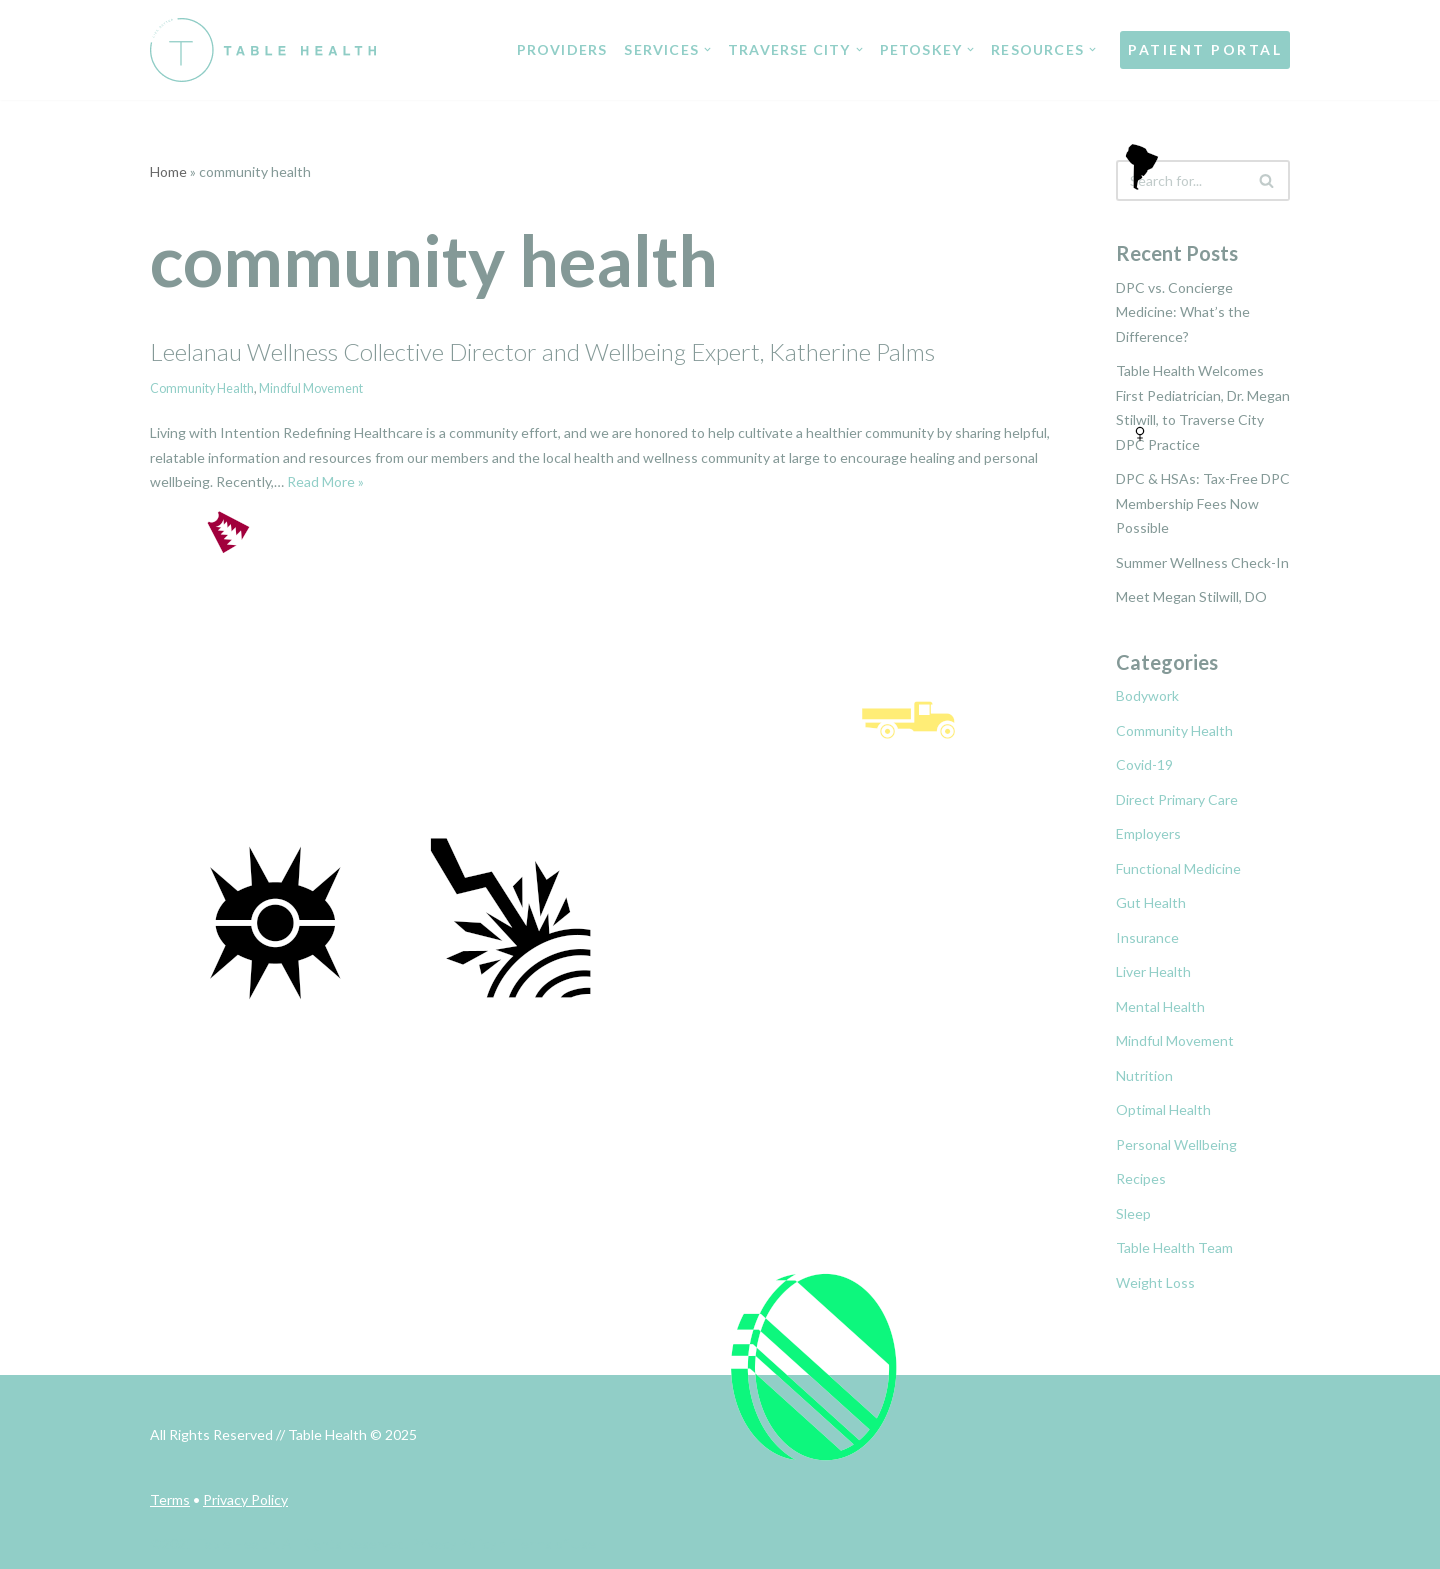  Describe the element at coordinates (1142, 167) in the screenshot. I see `view South America region` at that location.